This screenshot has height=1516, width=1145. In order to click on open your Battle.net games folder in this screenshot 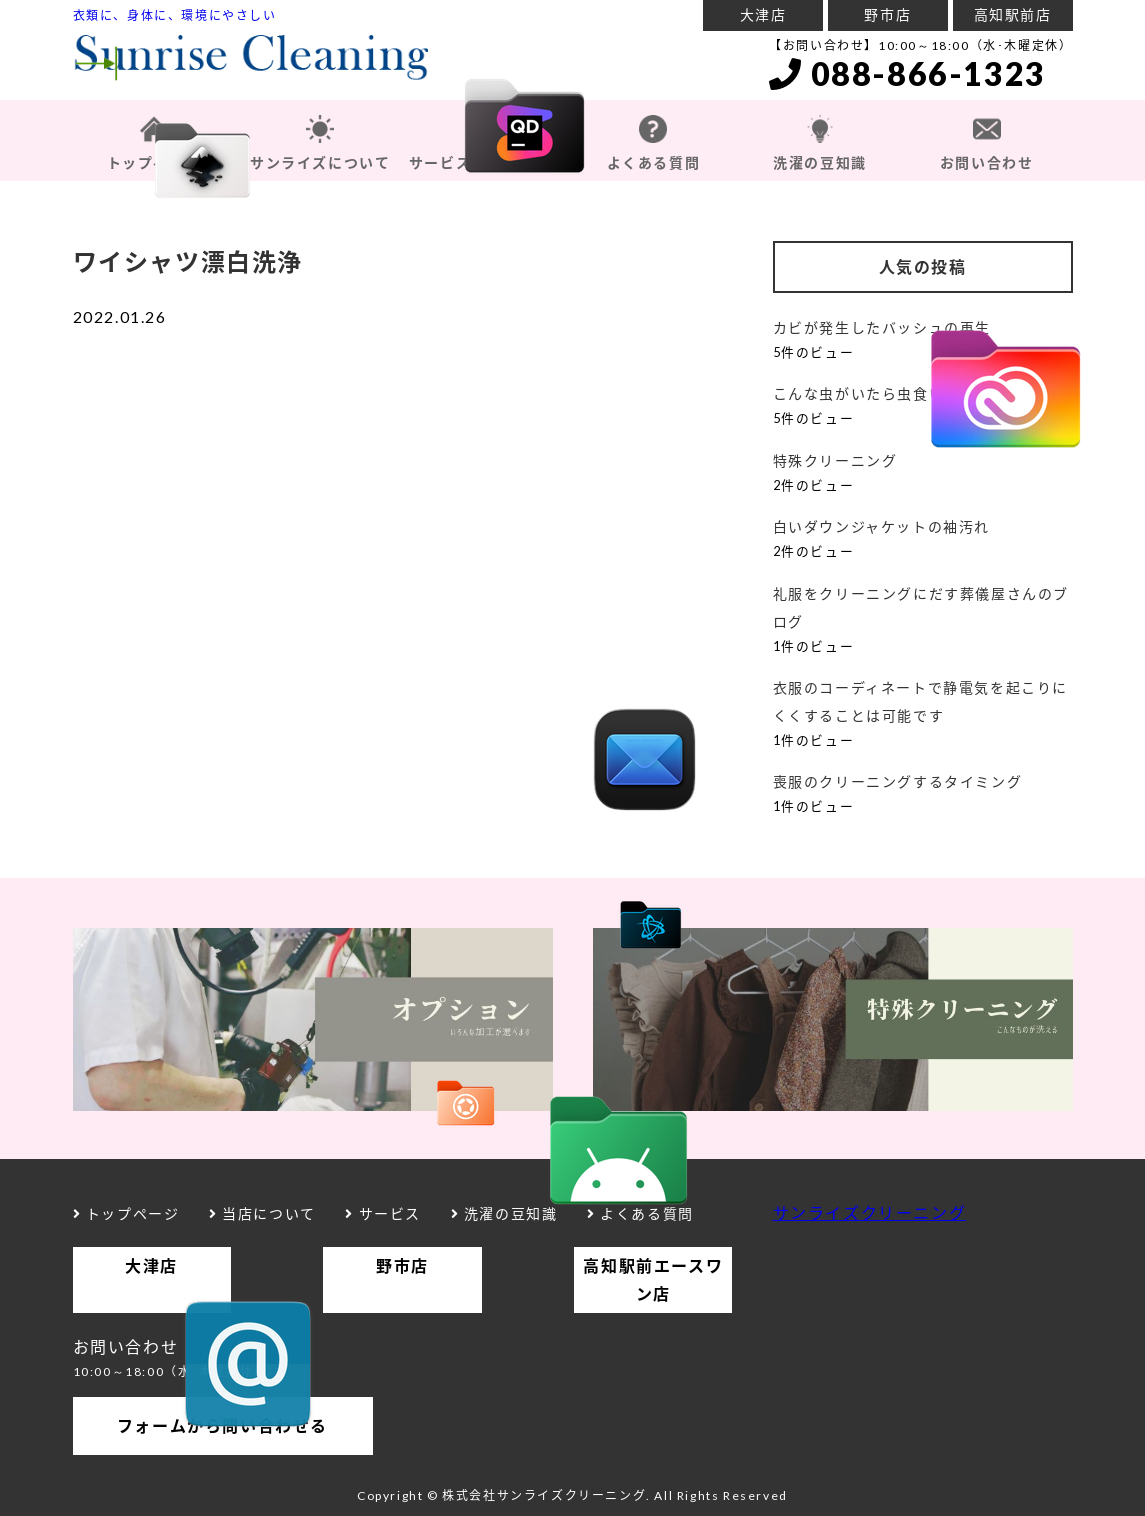, I will do `click(650, 926)`.